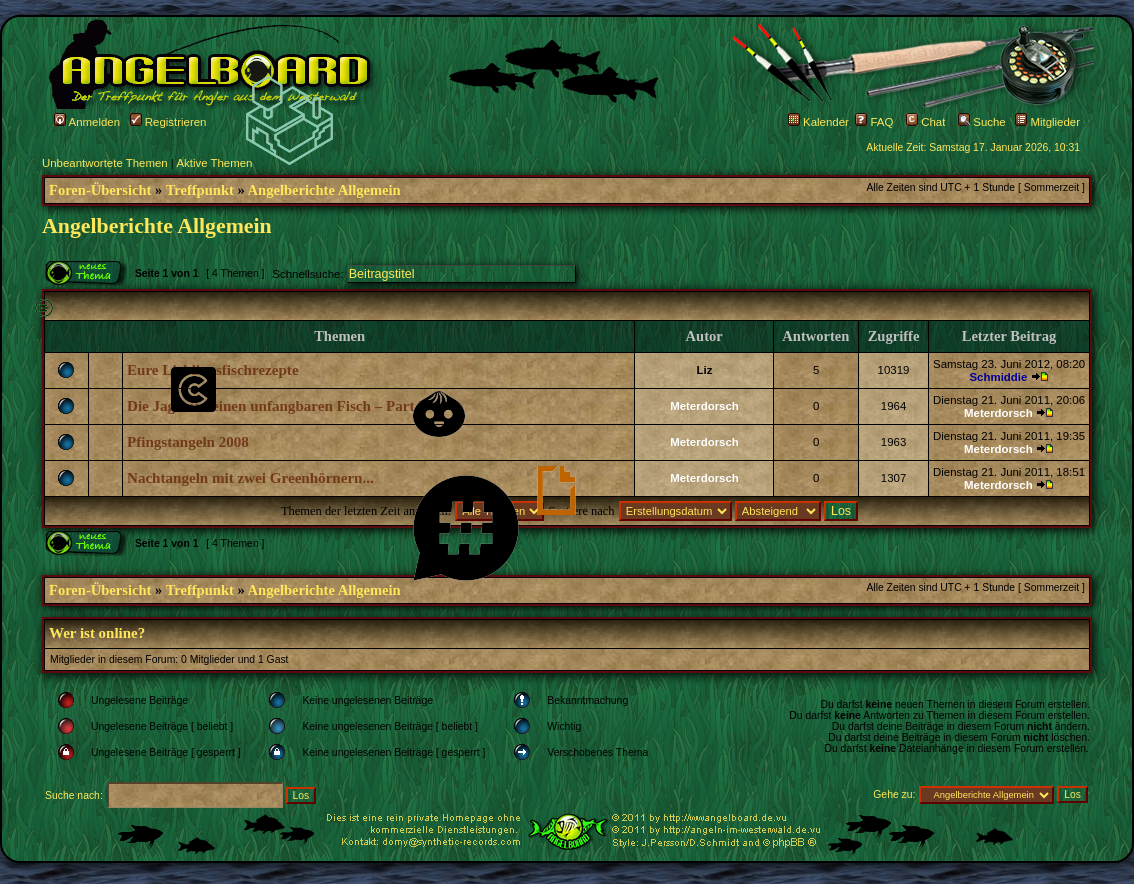 The width and height of the screenshot is (1134, 884). Describe the element at coordinates (556, 490) in the screenshot. I see `open giphy to search for gifs` at that location.